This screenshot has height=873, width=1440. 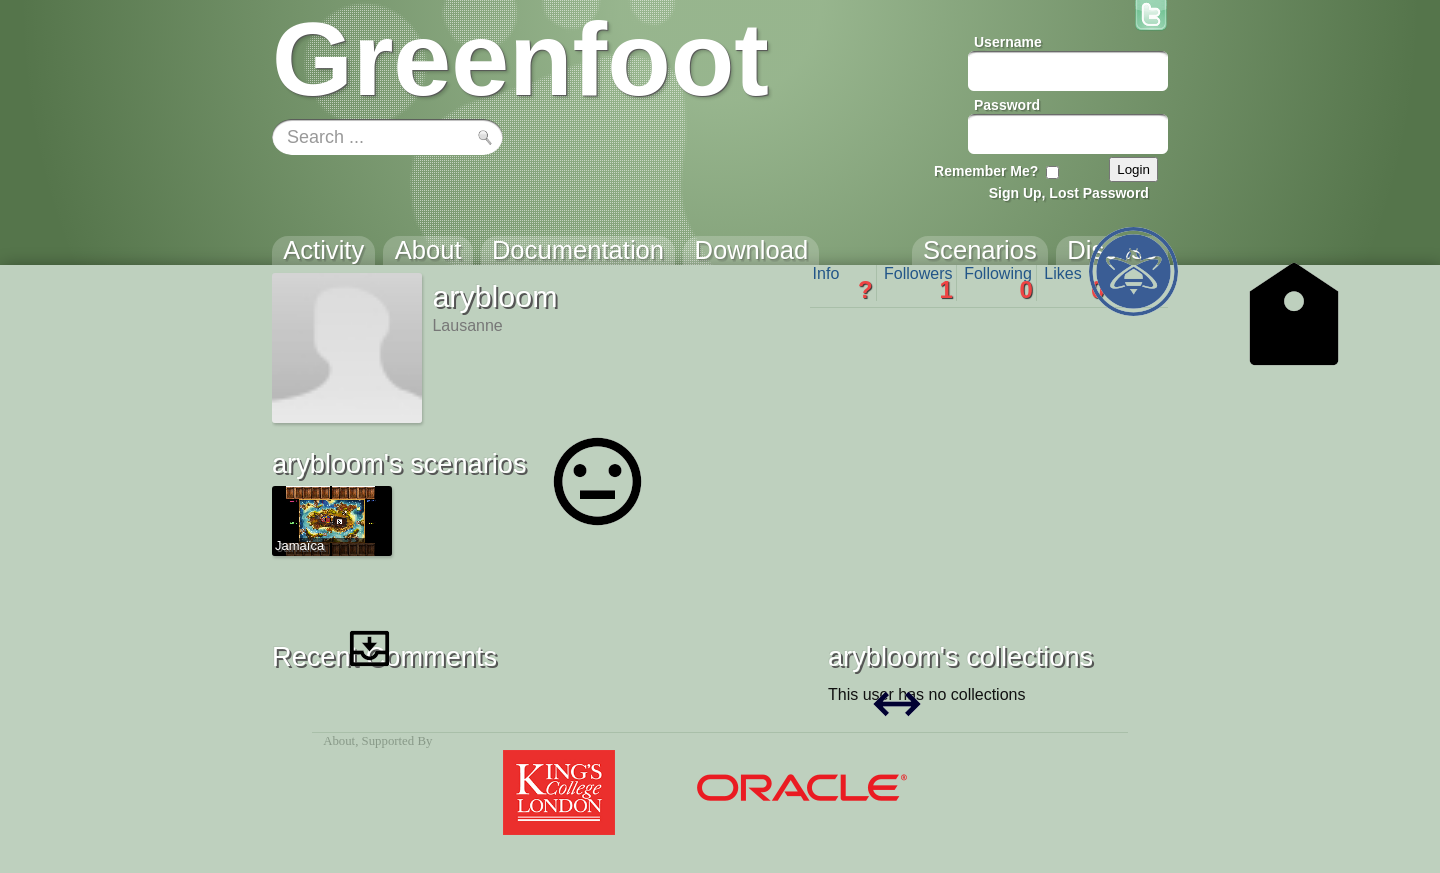 What do you see at coordinates (897, 704) in the screenshot?
I see `expand content horizontally` at bounding box center [897, 704].